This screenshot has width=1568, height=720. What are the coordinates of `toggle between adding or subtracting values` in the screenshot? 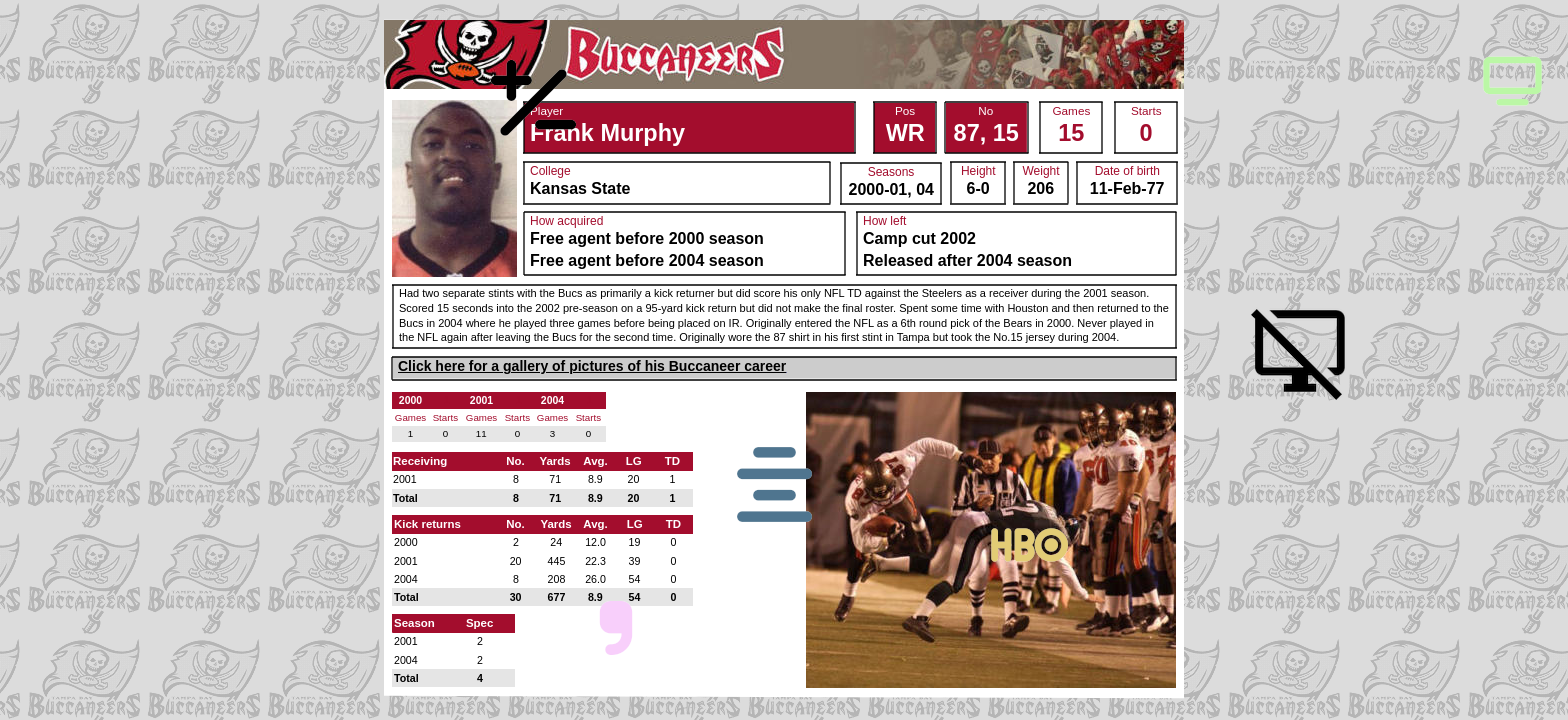 It's located at (533, 102).